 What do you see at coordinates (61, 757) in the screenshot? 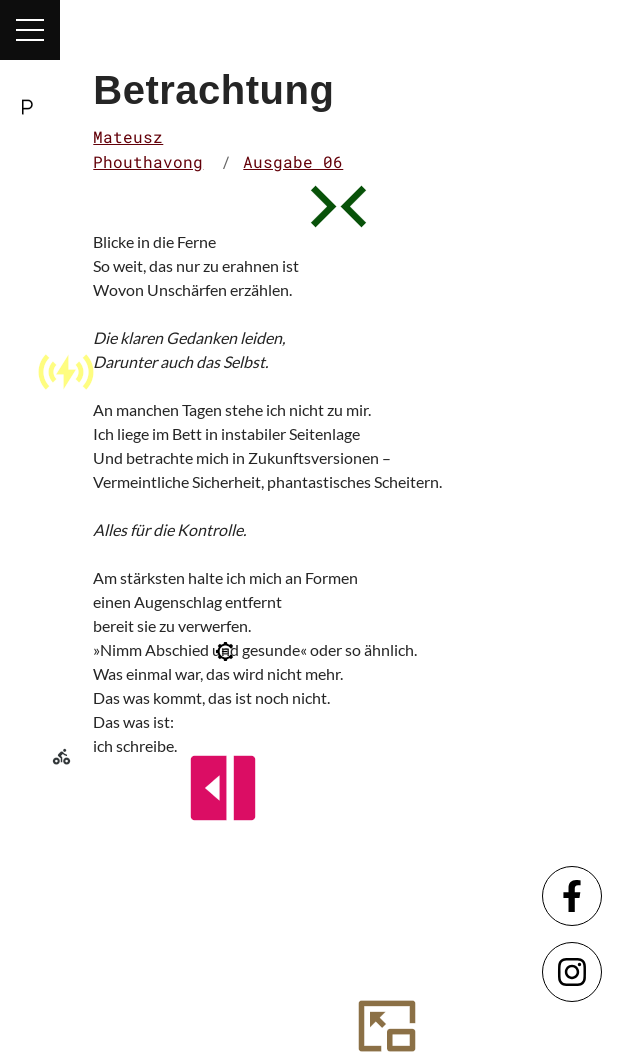
I see `view cycling or bike routes` at bounding box center [61, 757].